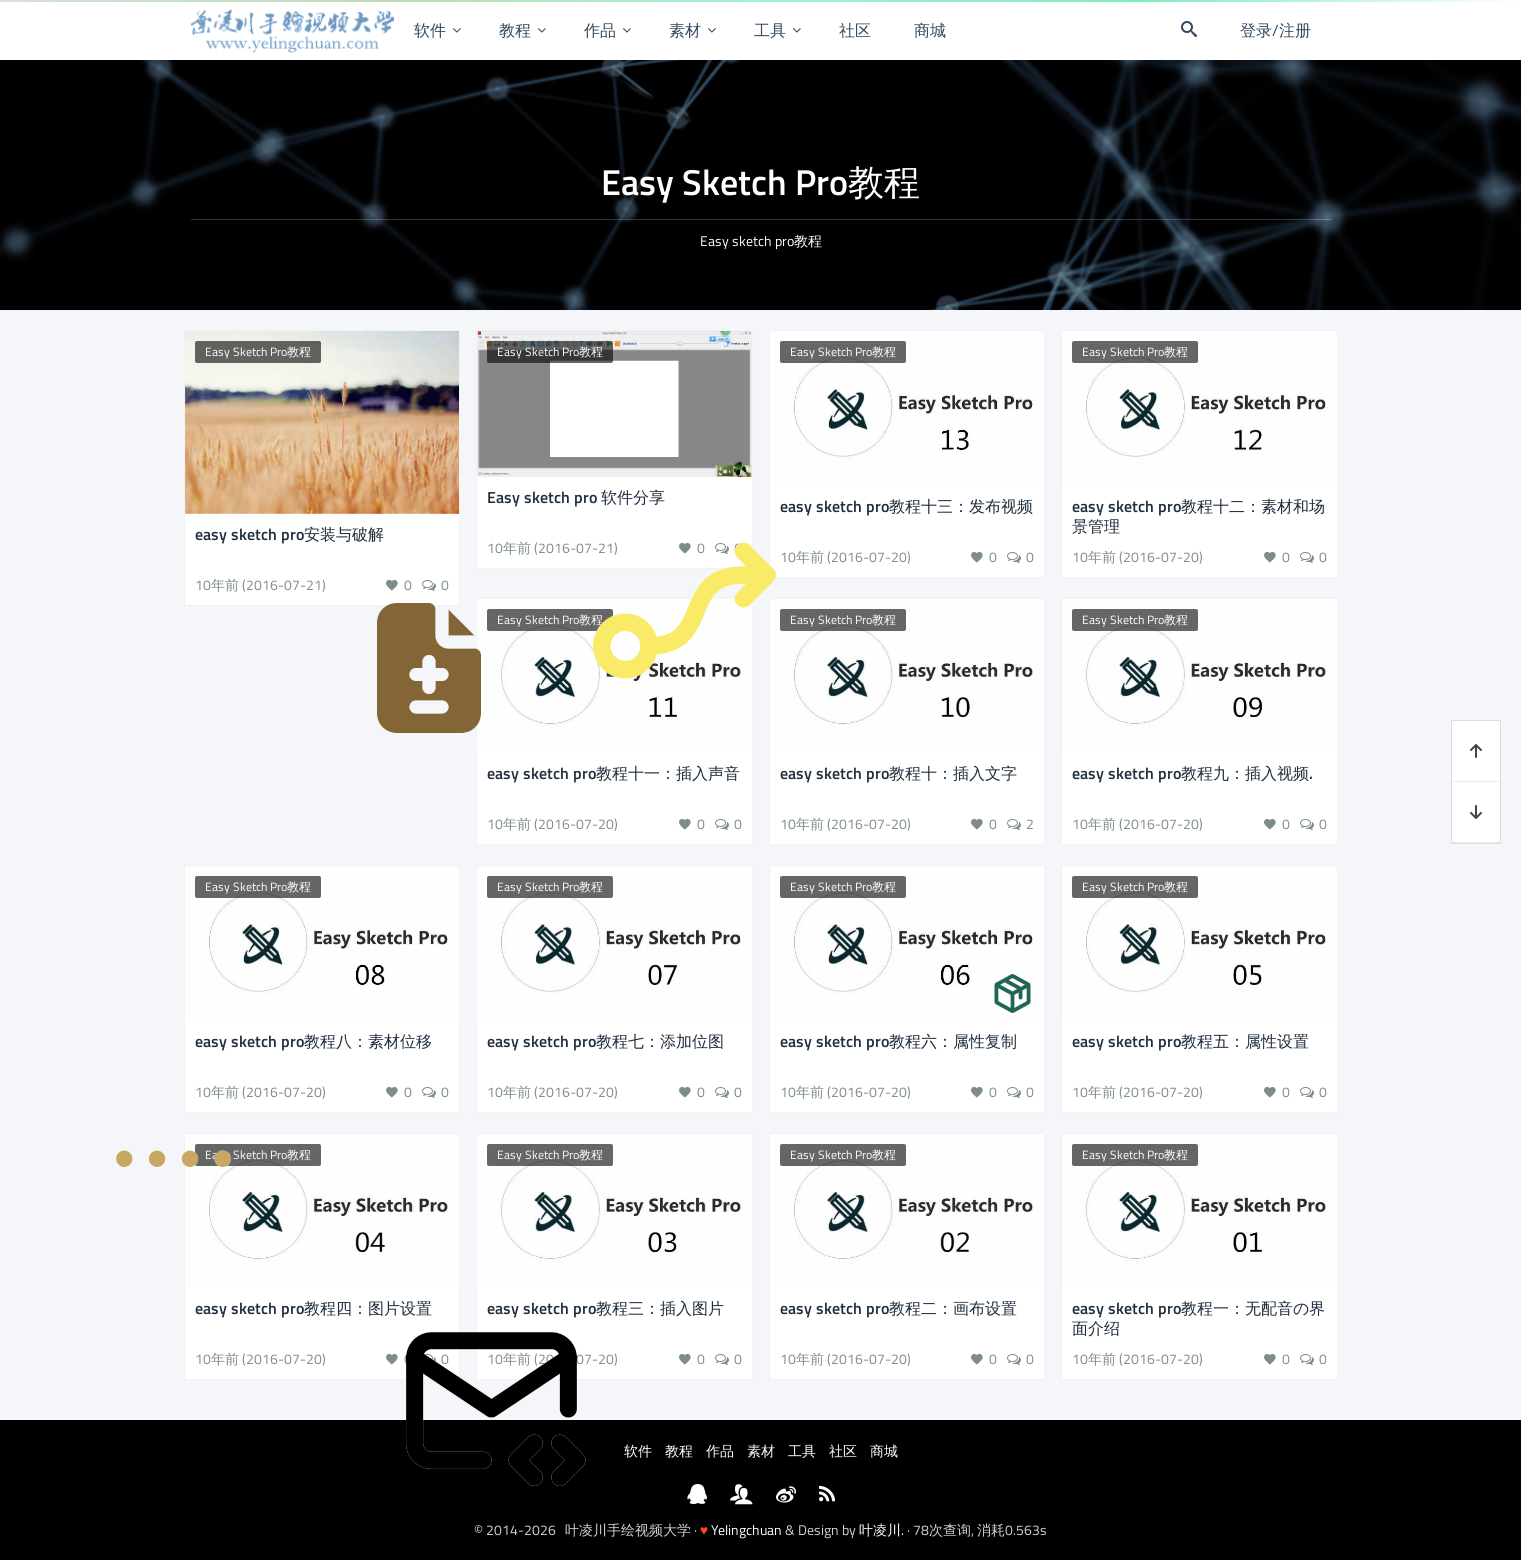  What do you see at coordinates (1012, 993) in the screenshot?
I see `view order shipment details` at bounding box center [1012, 993].